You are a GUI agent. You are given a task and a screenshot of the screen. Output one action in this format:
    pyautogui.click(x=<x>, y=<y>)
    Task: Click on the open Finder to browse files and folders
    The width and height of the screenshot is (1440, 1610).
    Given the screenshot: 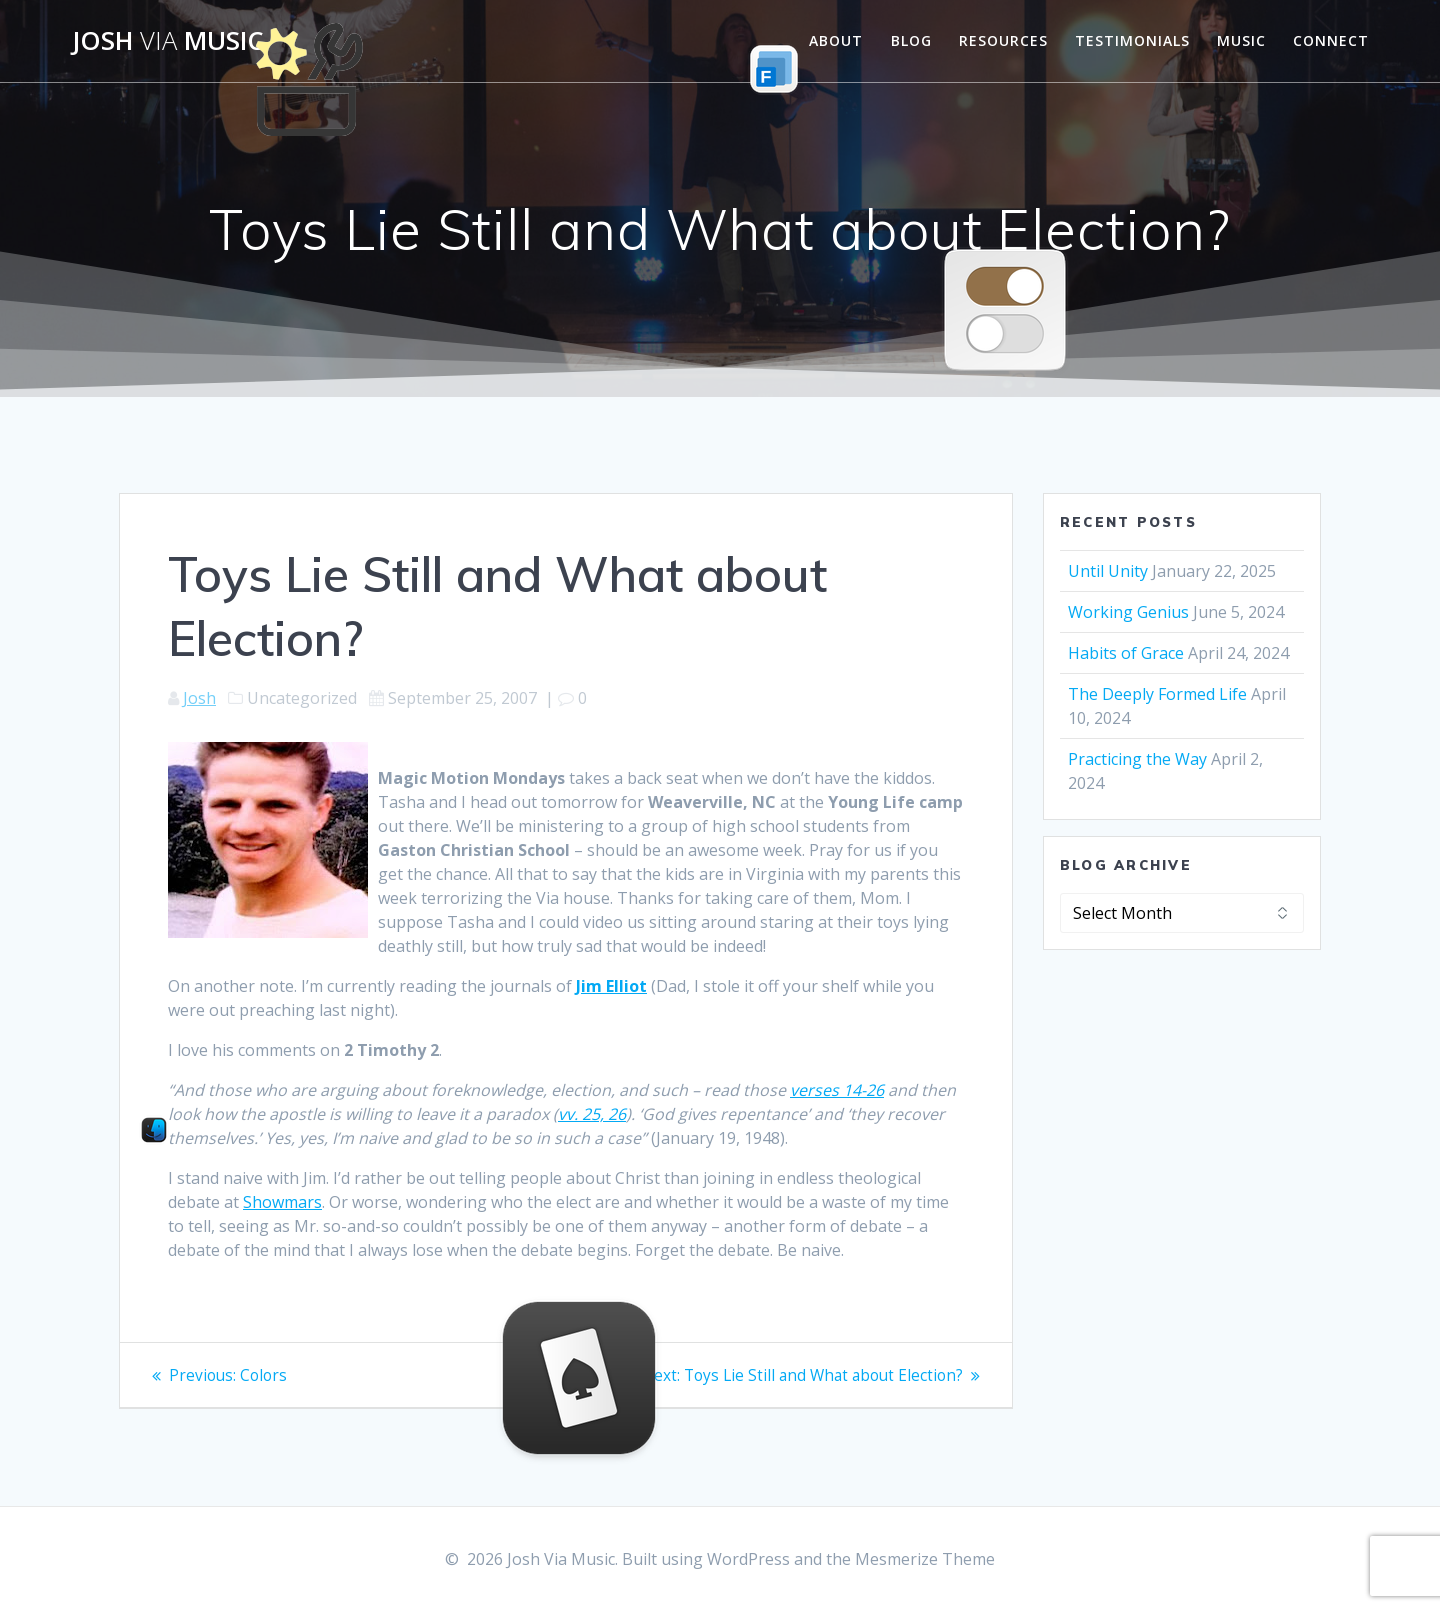 What is the action you would take?
    pyautogui.click(x=154, y=1130)
    